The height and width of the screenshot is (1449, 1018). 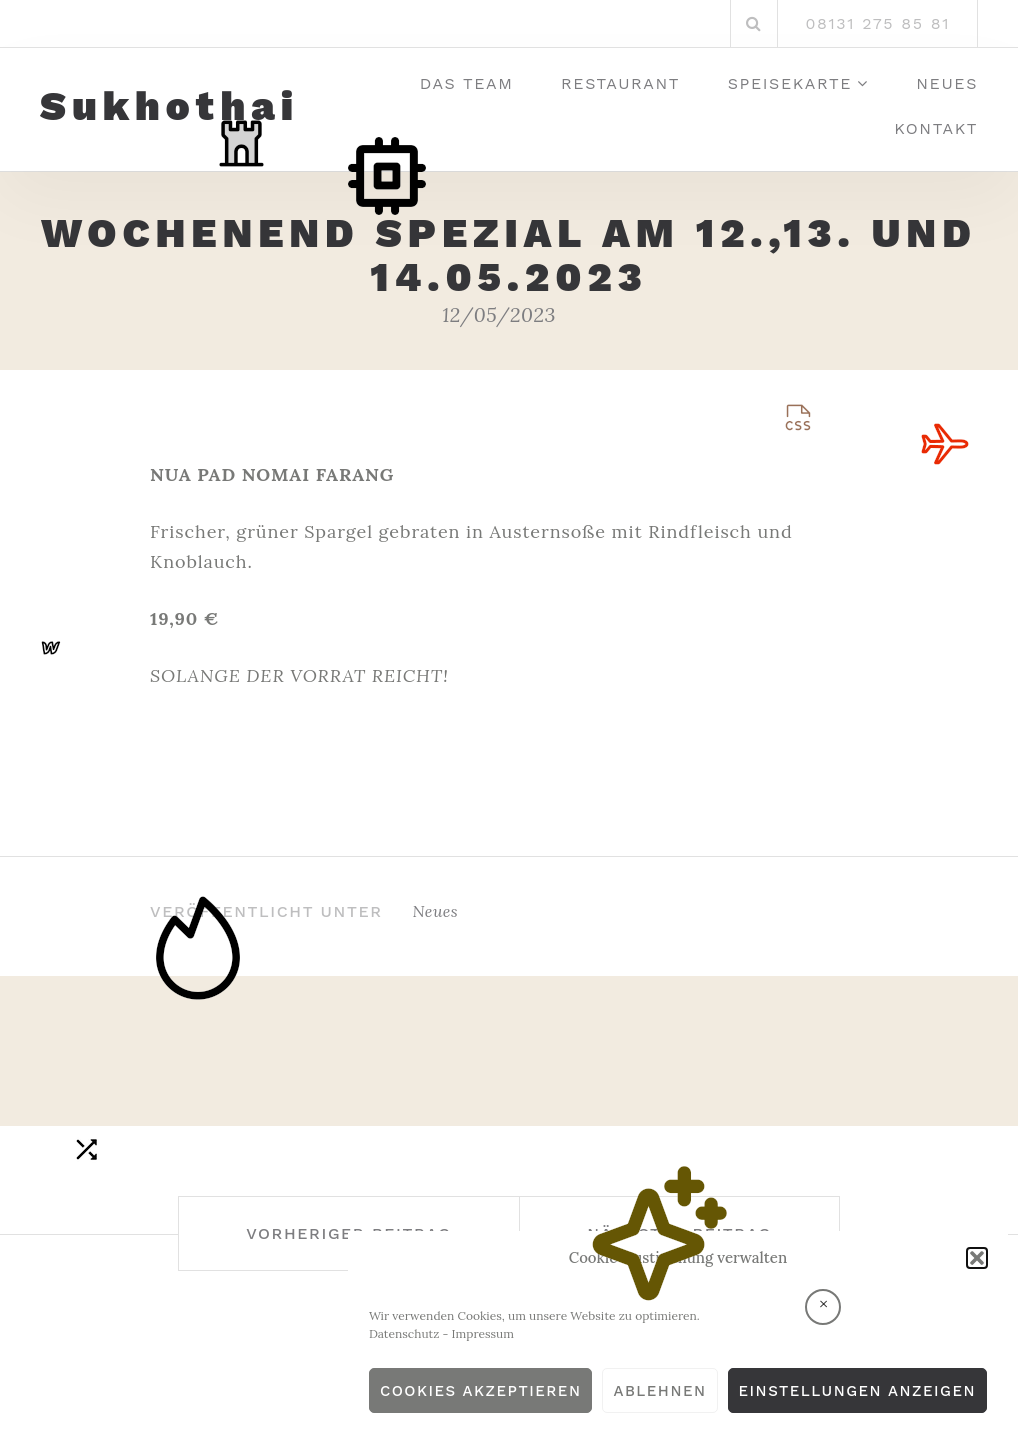 I want to click on indicates new or AI-generated content, so click(x=657, y=1235).